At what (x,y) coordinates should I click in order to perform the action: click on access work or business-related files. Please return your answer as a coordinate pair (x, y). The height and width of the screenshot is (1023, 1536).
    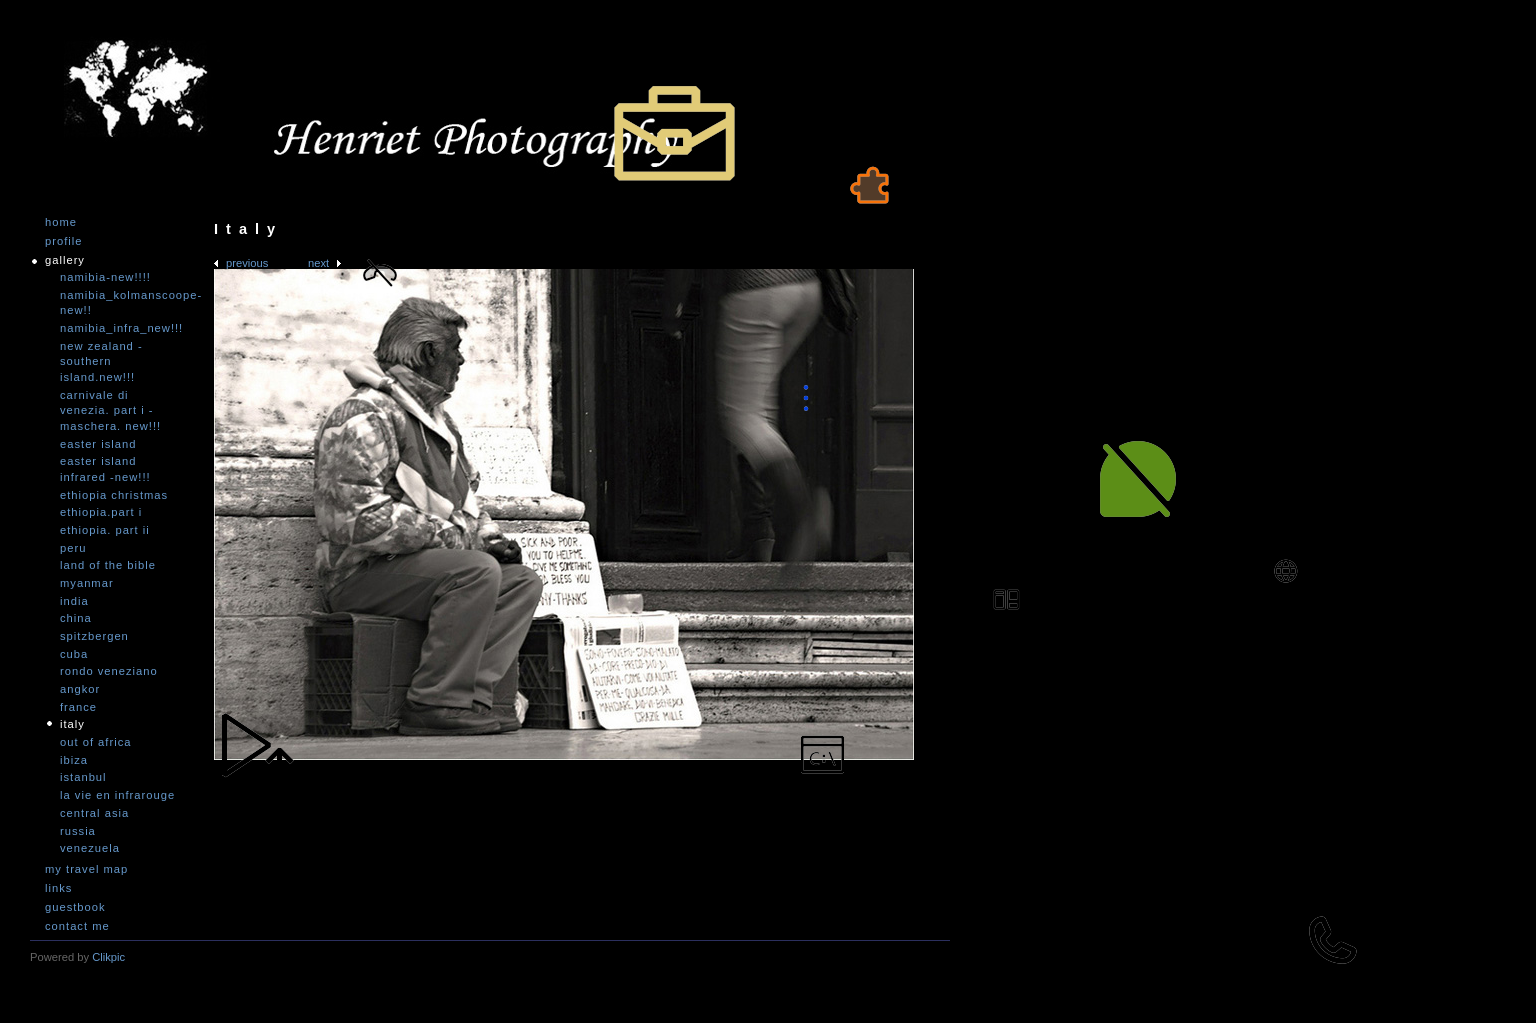
    Looking at the image, I should click on (674, 137).